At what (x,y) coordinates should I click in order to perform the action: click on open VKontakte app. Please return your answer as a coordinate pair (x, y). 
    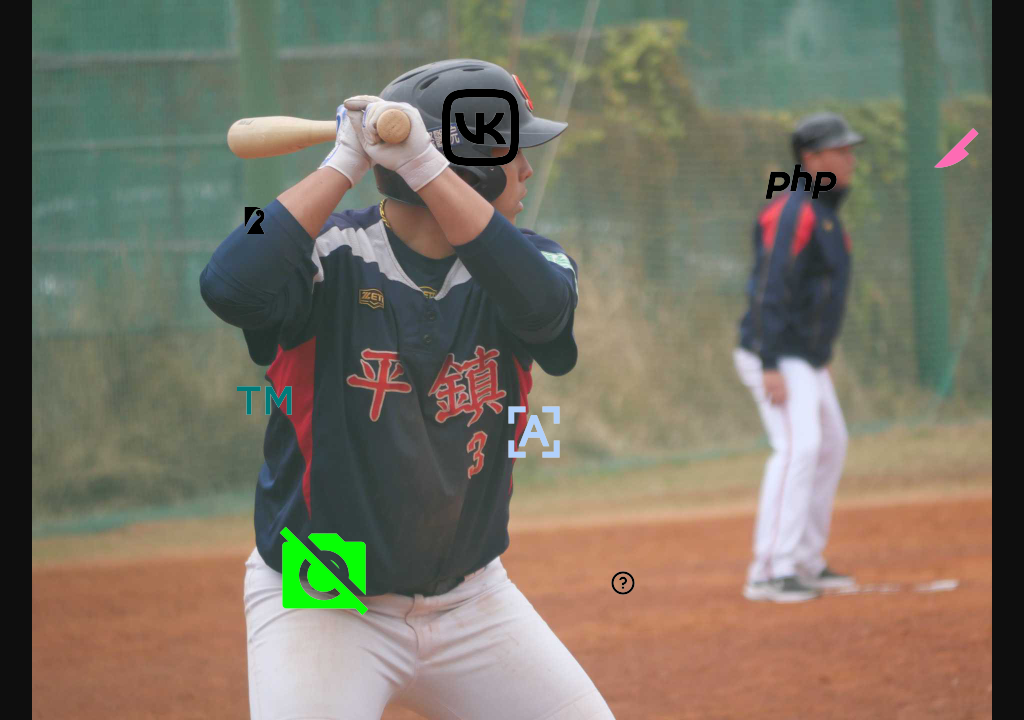
    Looking at the image, I should click on (480, 127).